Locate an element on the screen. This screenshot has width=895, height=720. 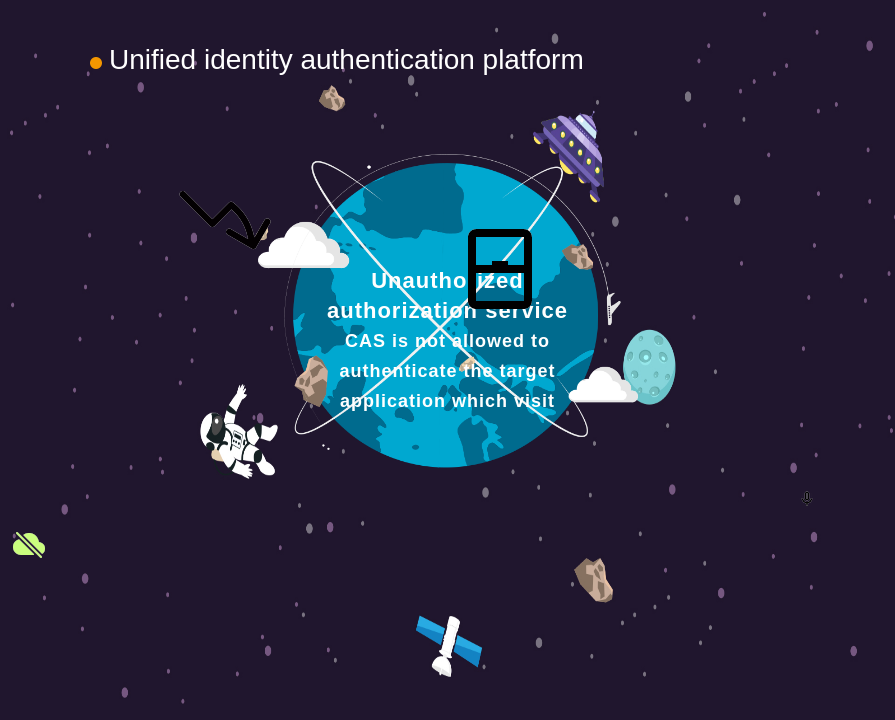
indicates no cloud connection available is located at coordinates (29, 545).